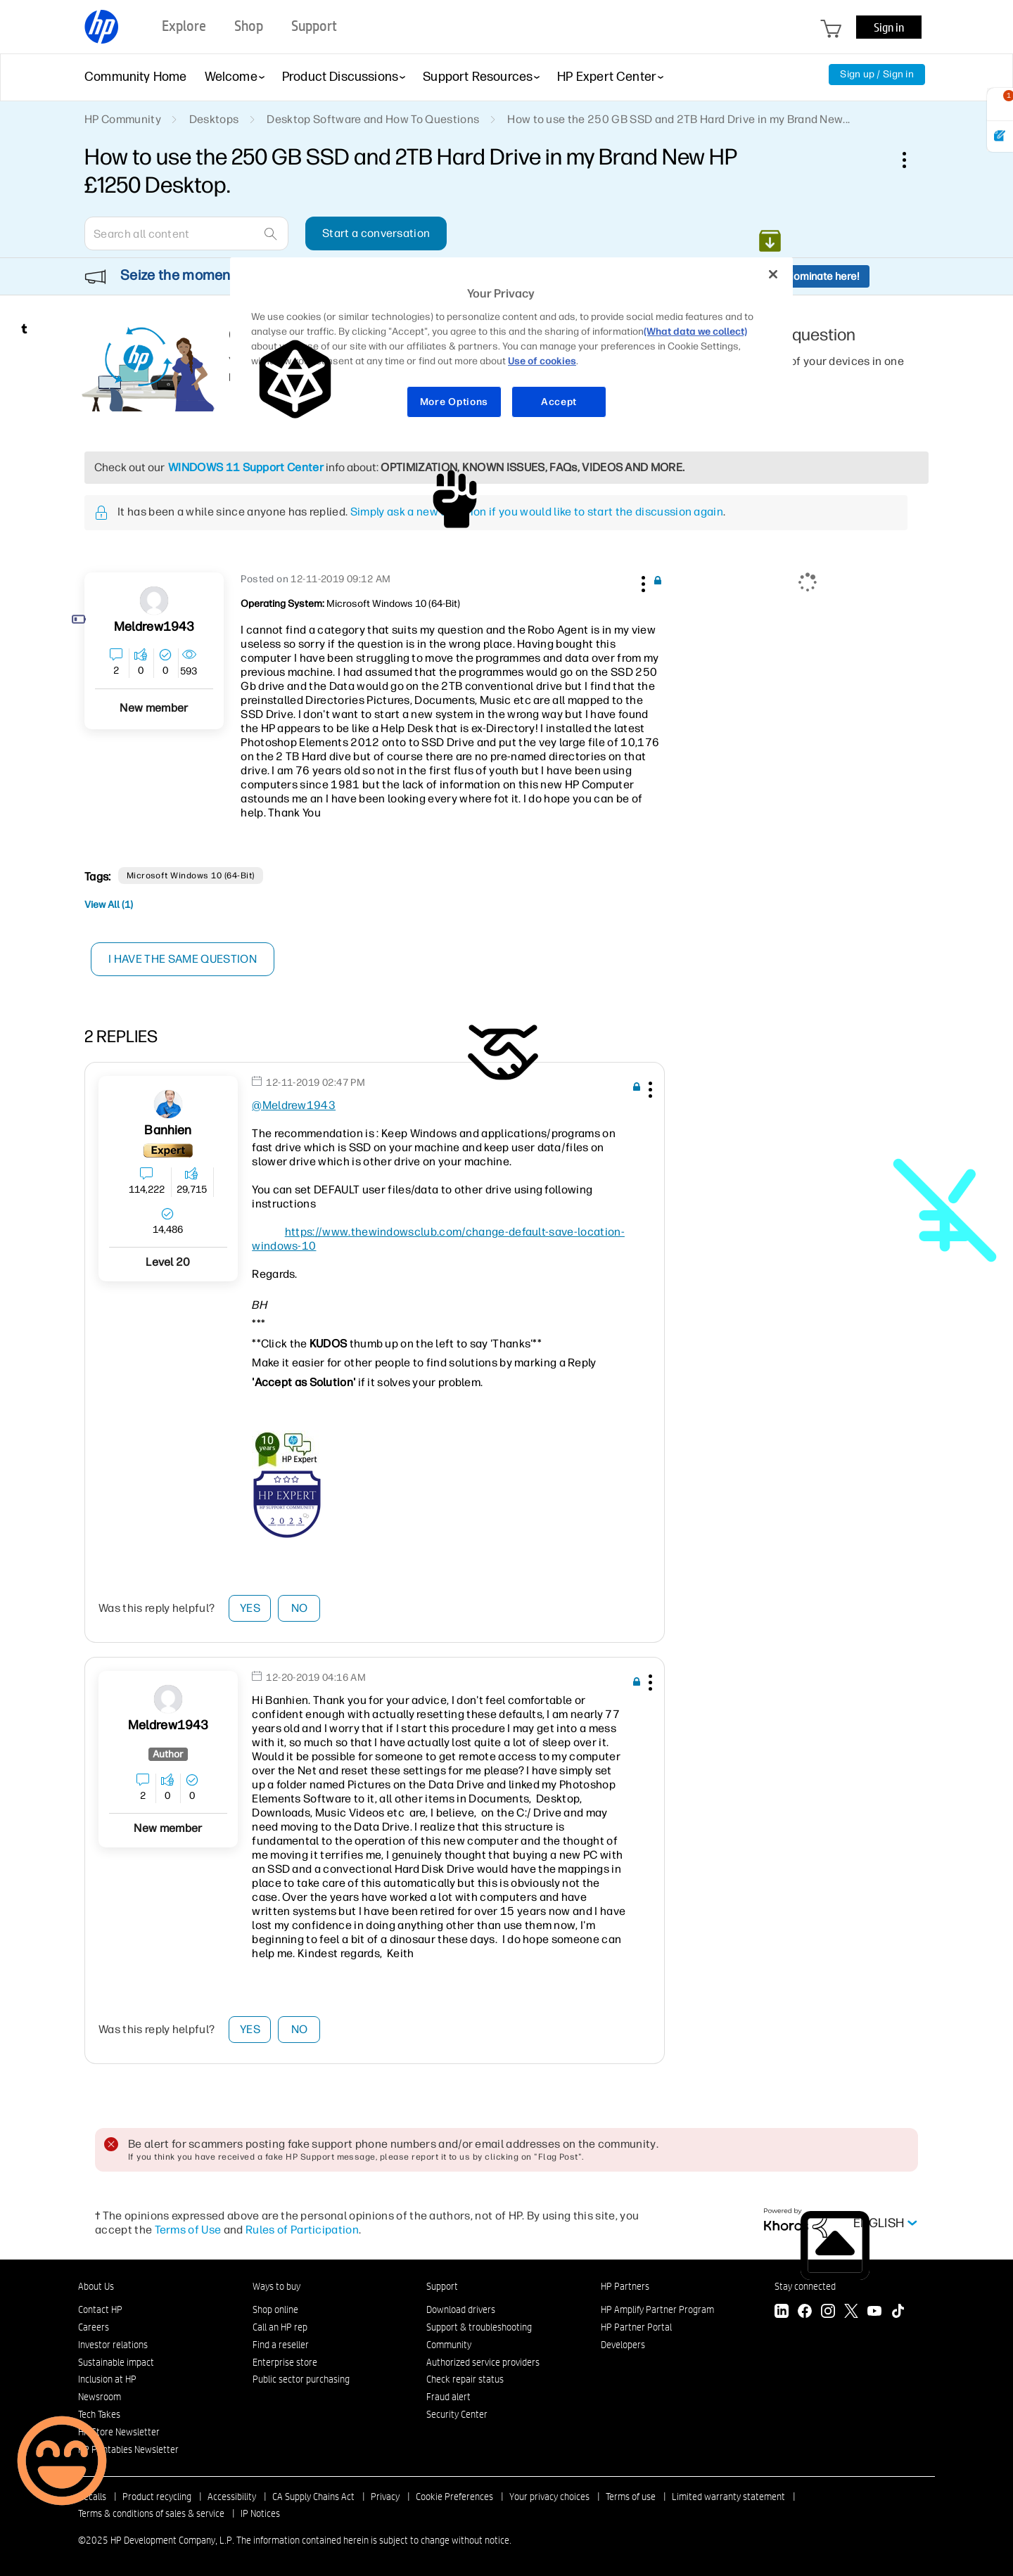  What do you see at coordinates (945, 1210) in the screenshot?
I see `indicates yen currency is unavailable` at bounding box center [945, 1210].